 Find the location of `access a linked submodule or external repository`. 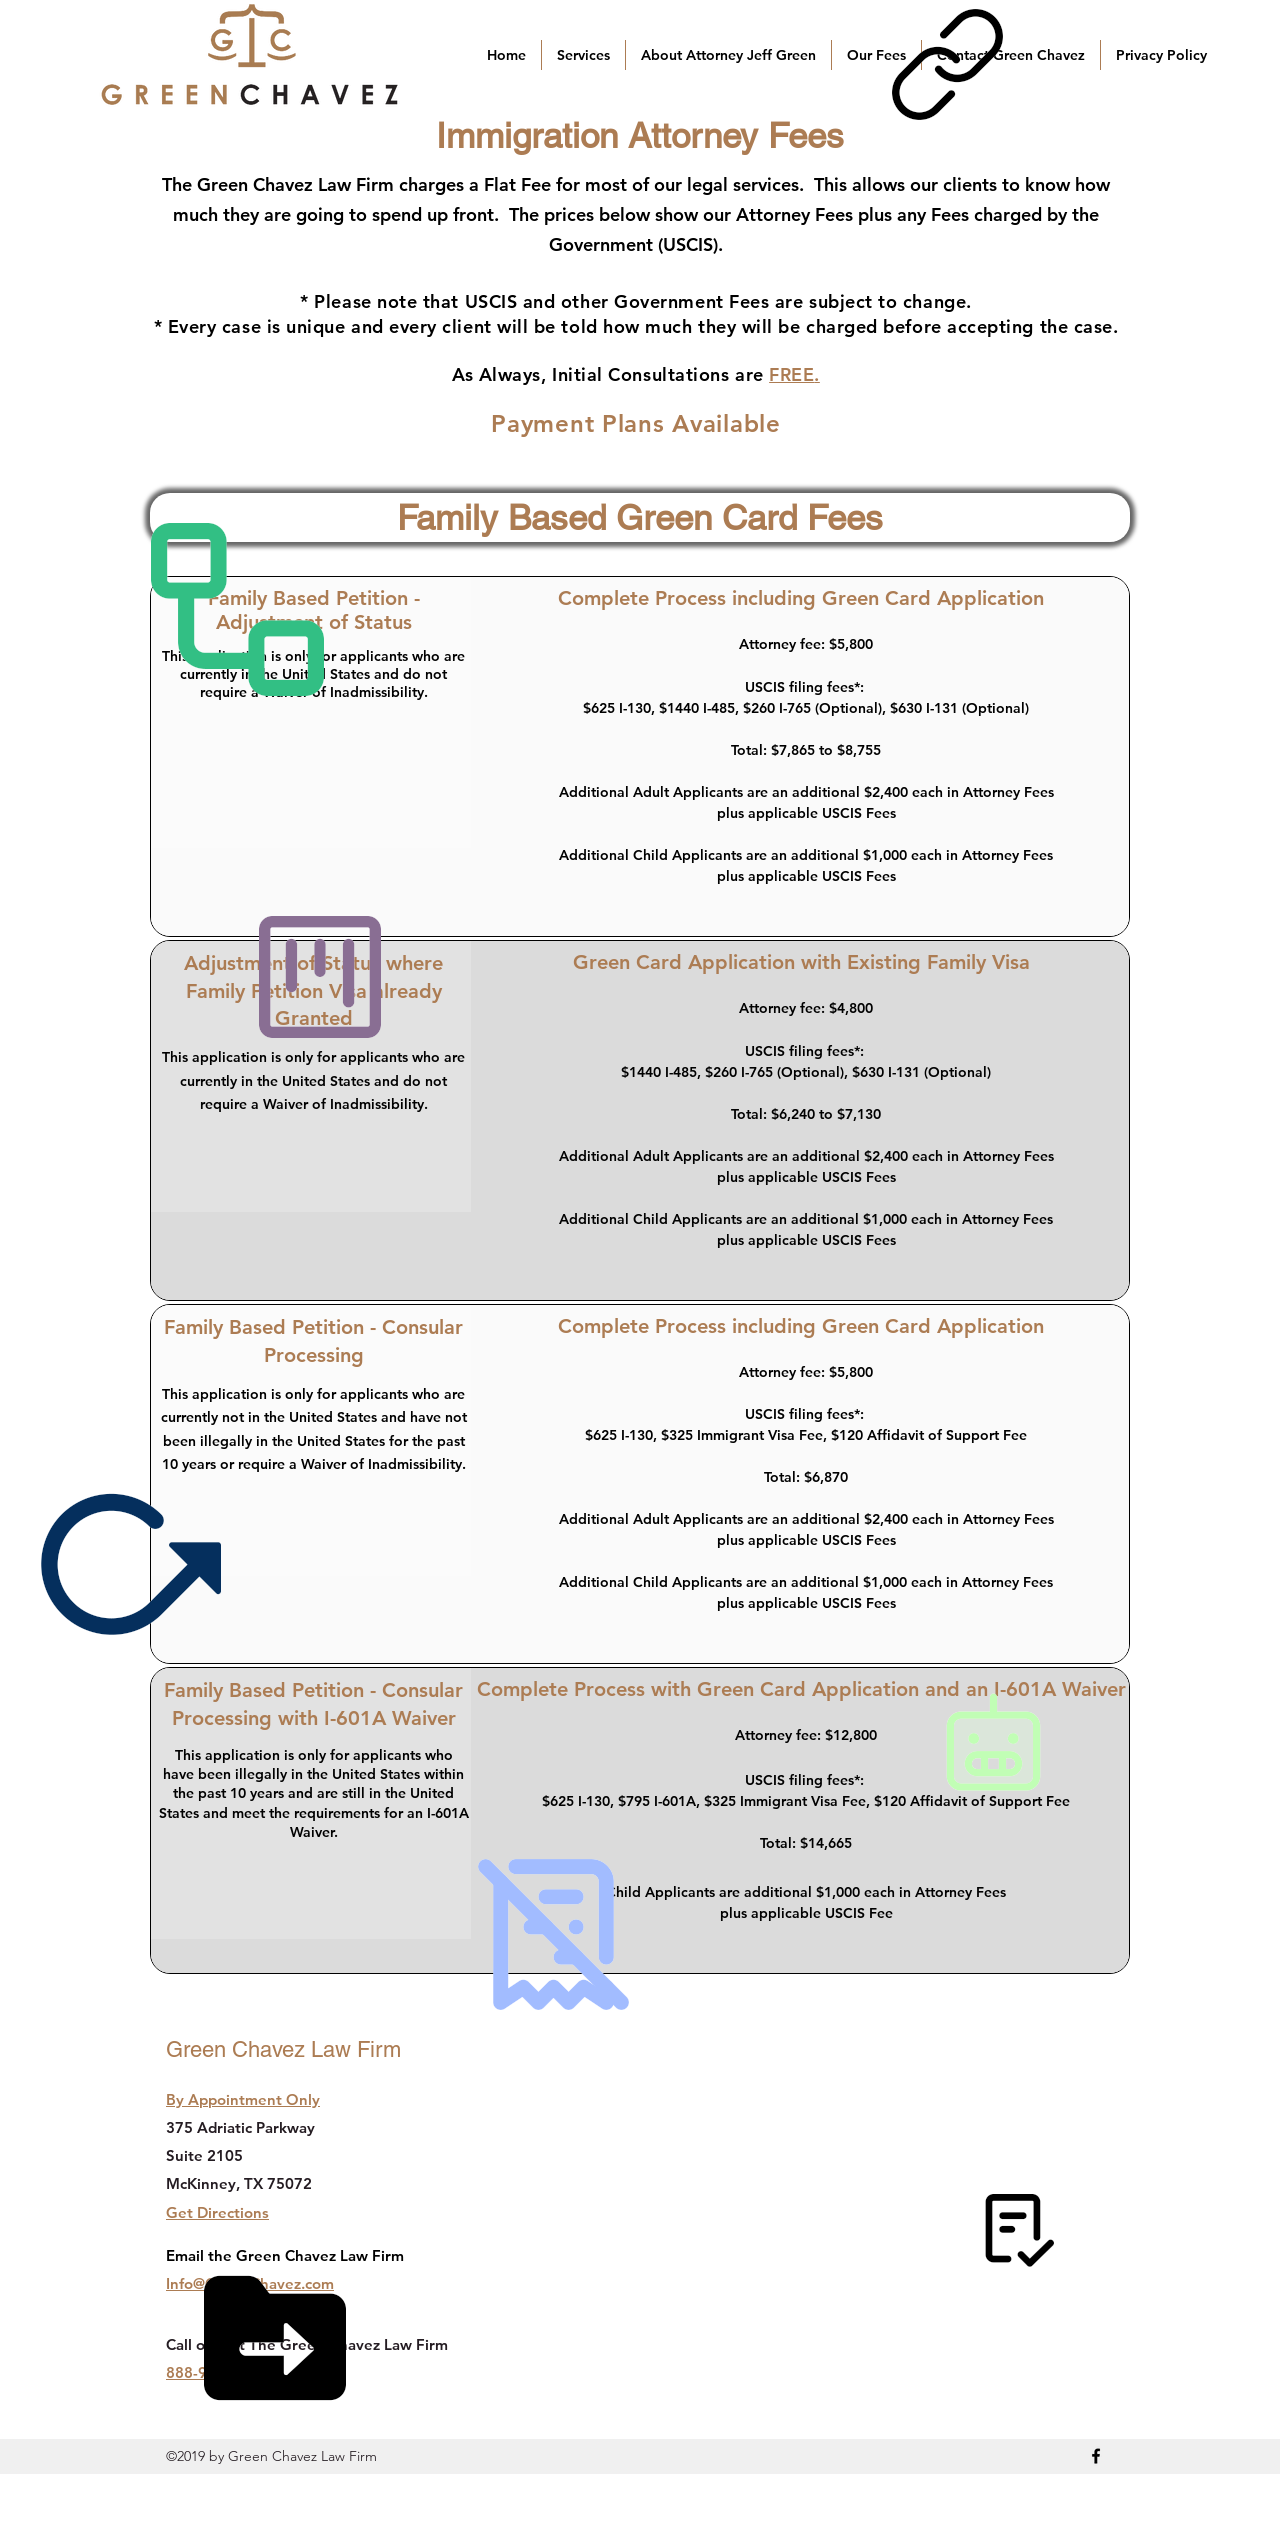

access a linked submodule or external repository is located at coordinates (275, 2338).